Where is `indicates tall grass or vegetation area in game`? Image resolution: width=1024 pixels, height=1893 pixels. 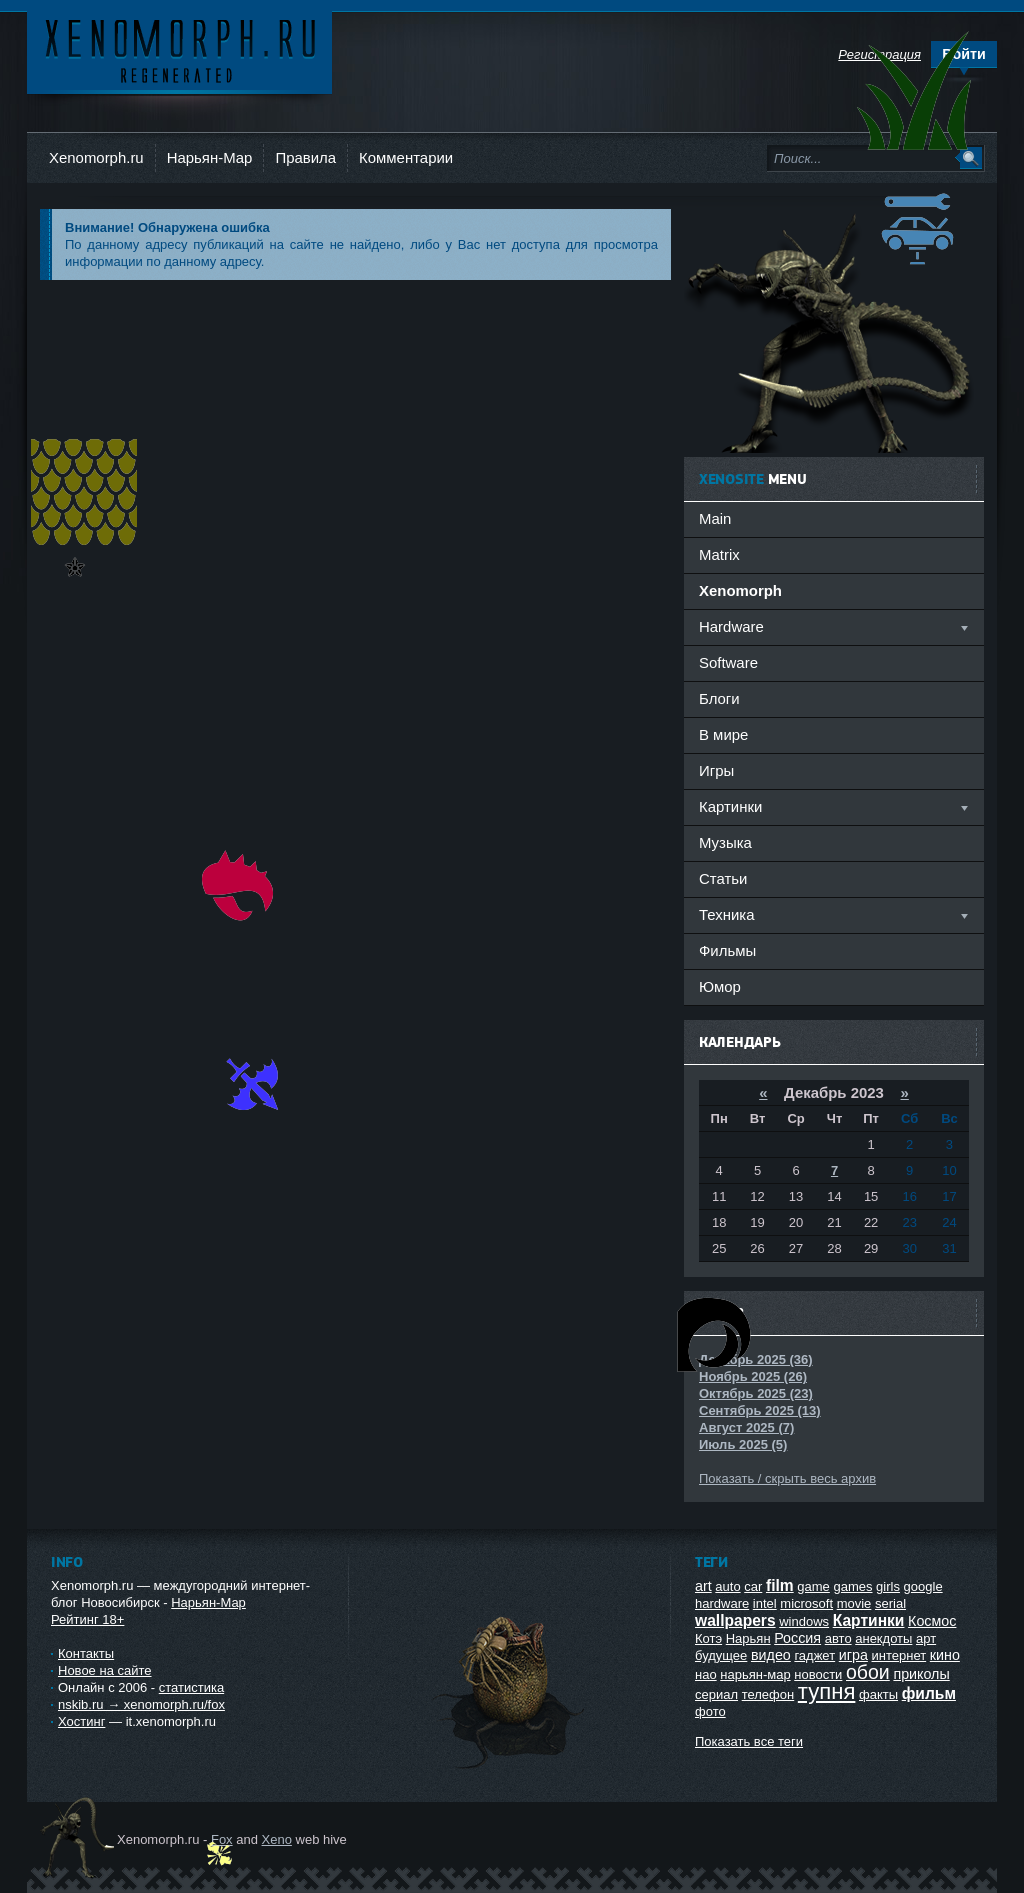 indicates tall grass or vegetation area in game is located at coordinates (915, 88).